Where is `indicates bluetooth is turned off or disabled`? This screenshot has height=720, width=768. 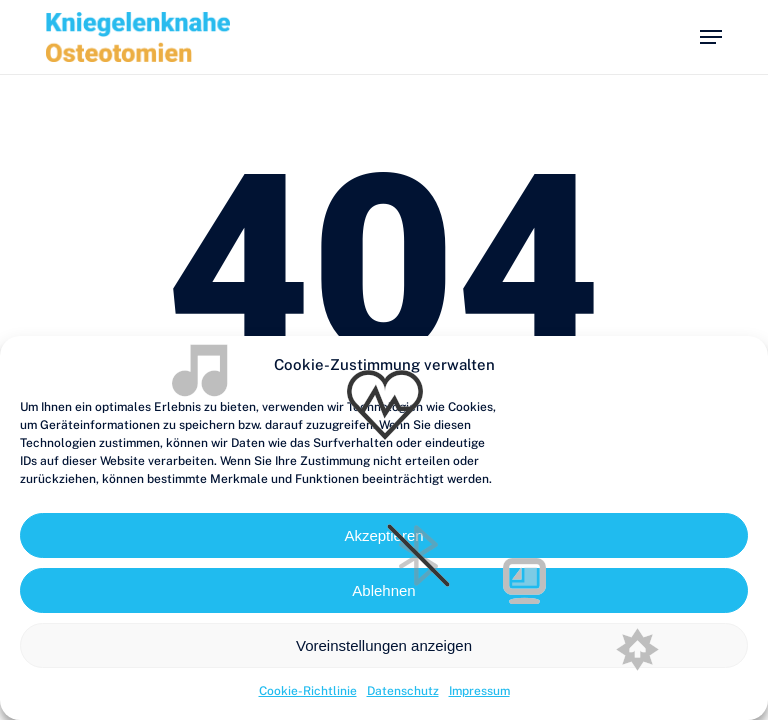 indicates bluetooth is turned off or disabled is located at coordinates (418, 555).